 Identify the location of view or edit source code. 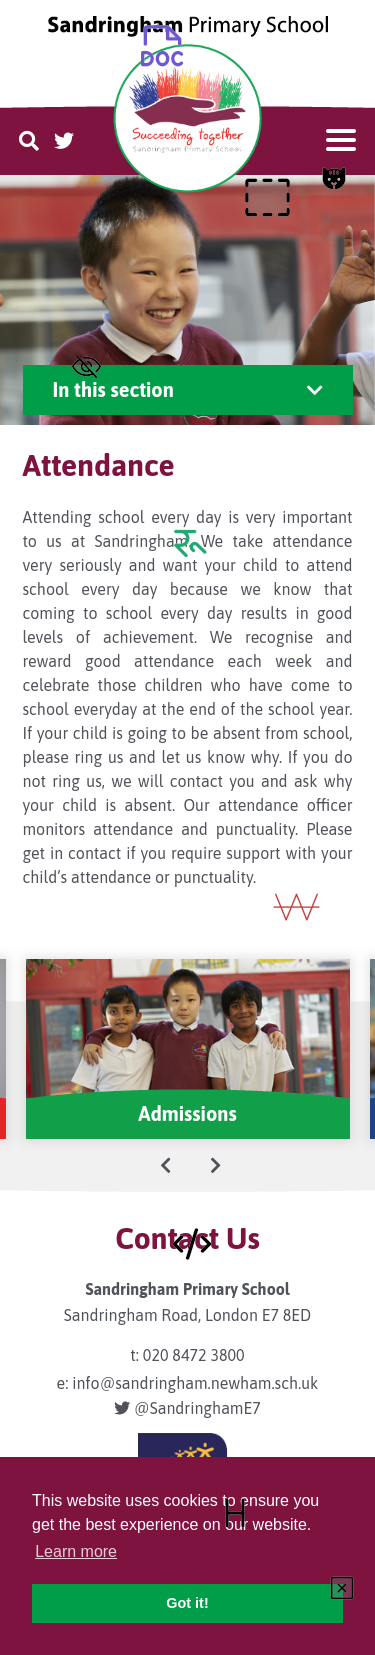
(192, 1244).